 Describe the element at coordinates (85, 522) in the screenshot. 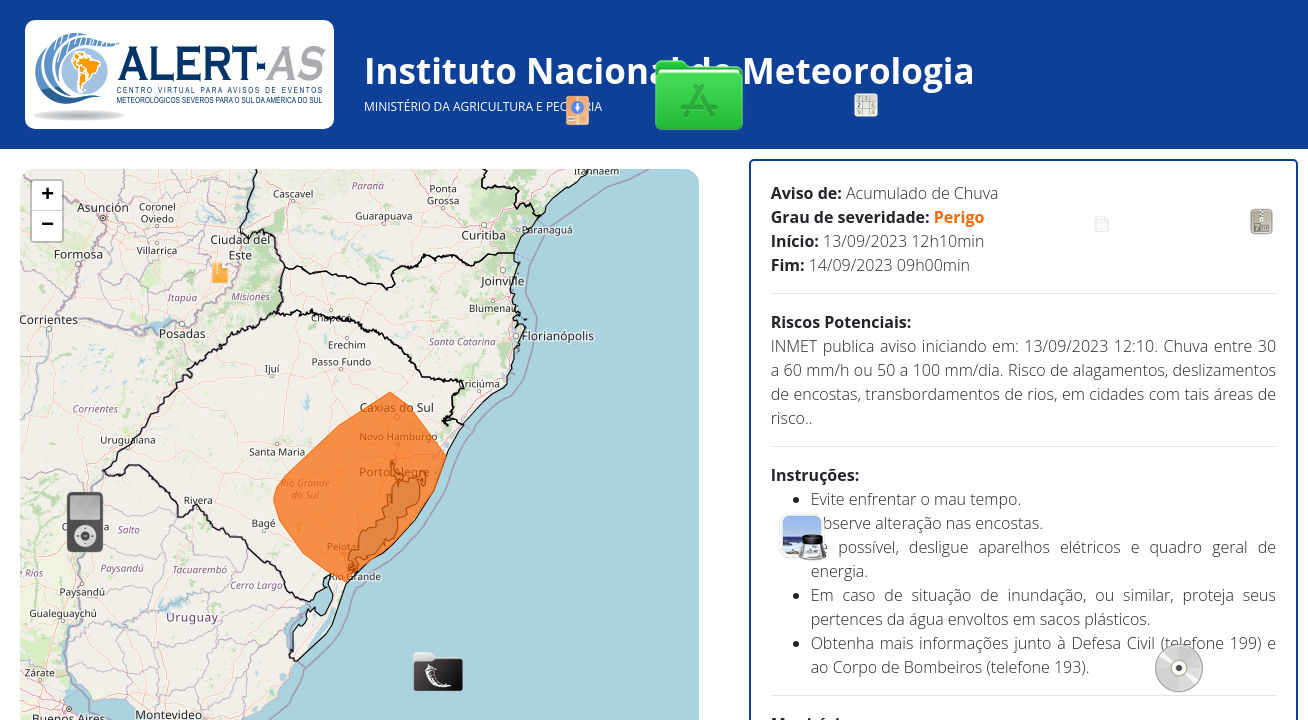

I see `indicates a connected multimedia player device` at that location.